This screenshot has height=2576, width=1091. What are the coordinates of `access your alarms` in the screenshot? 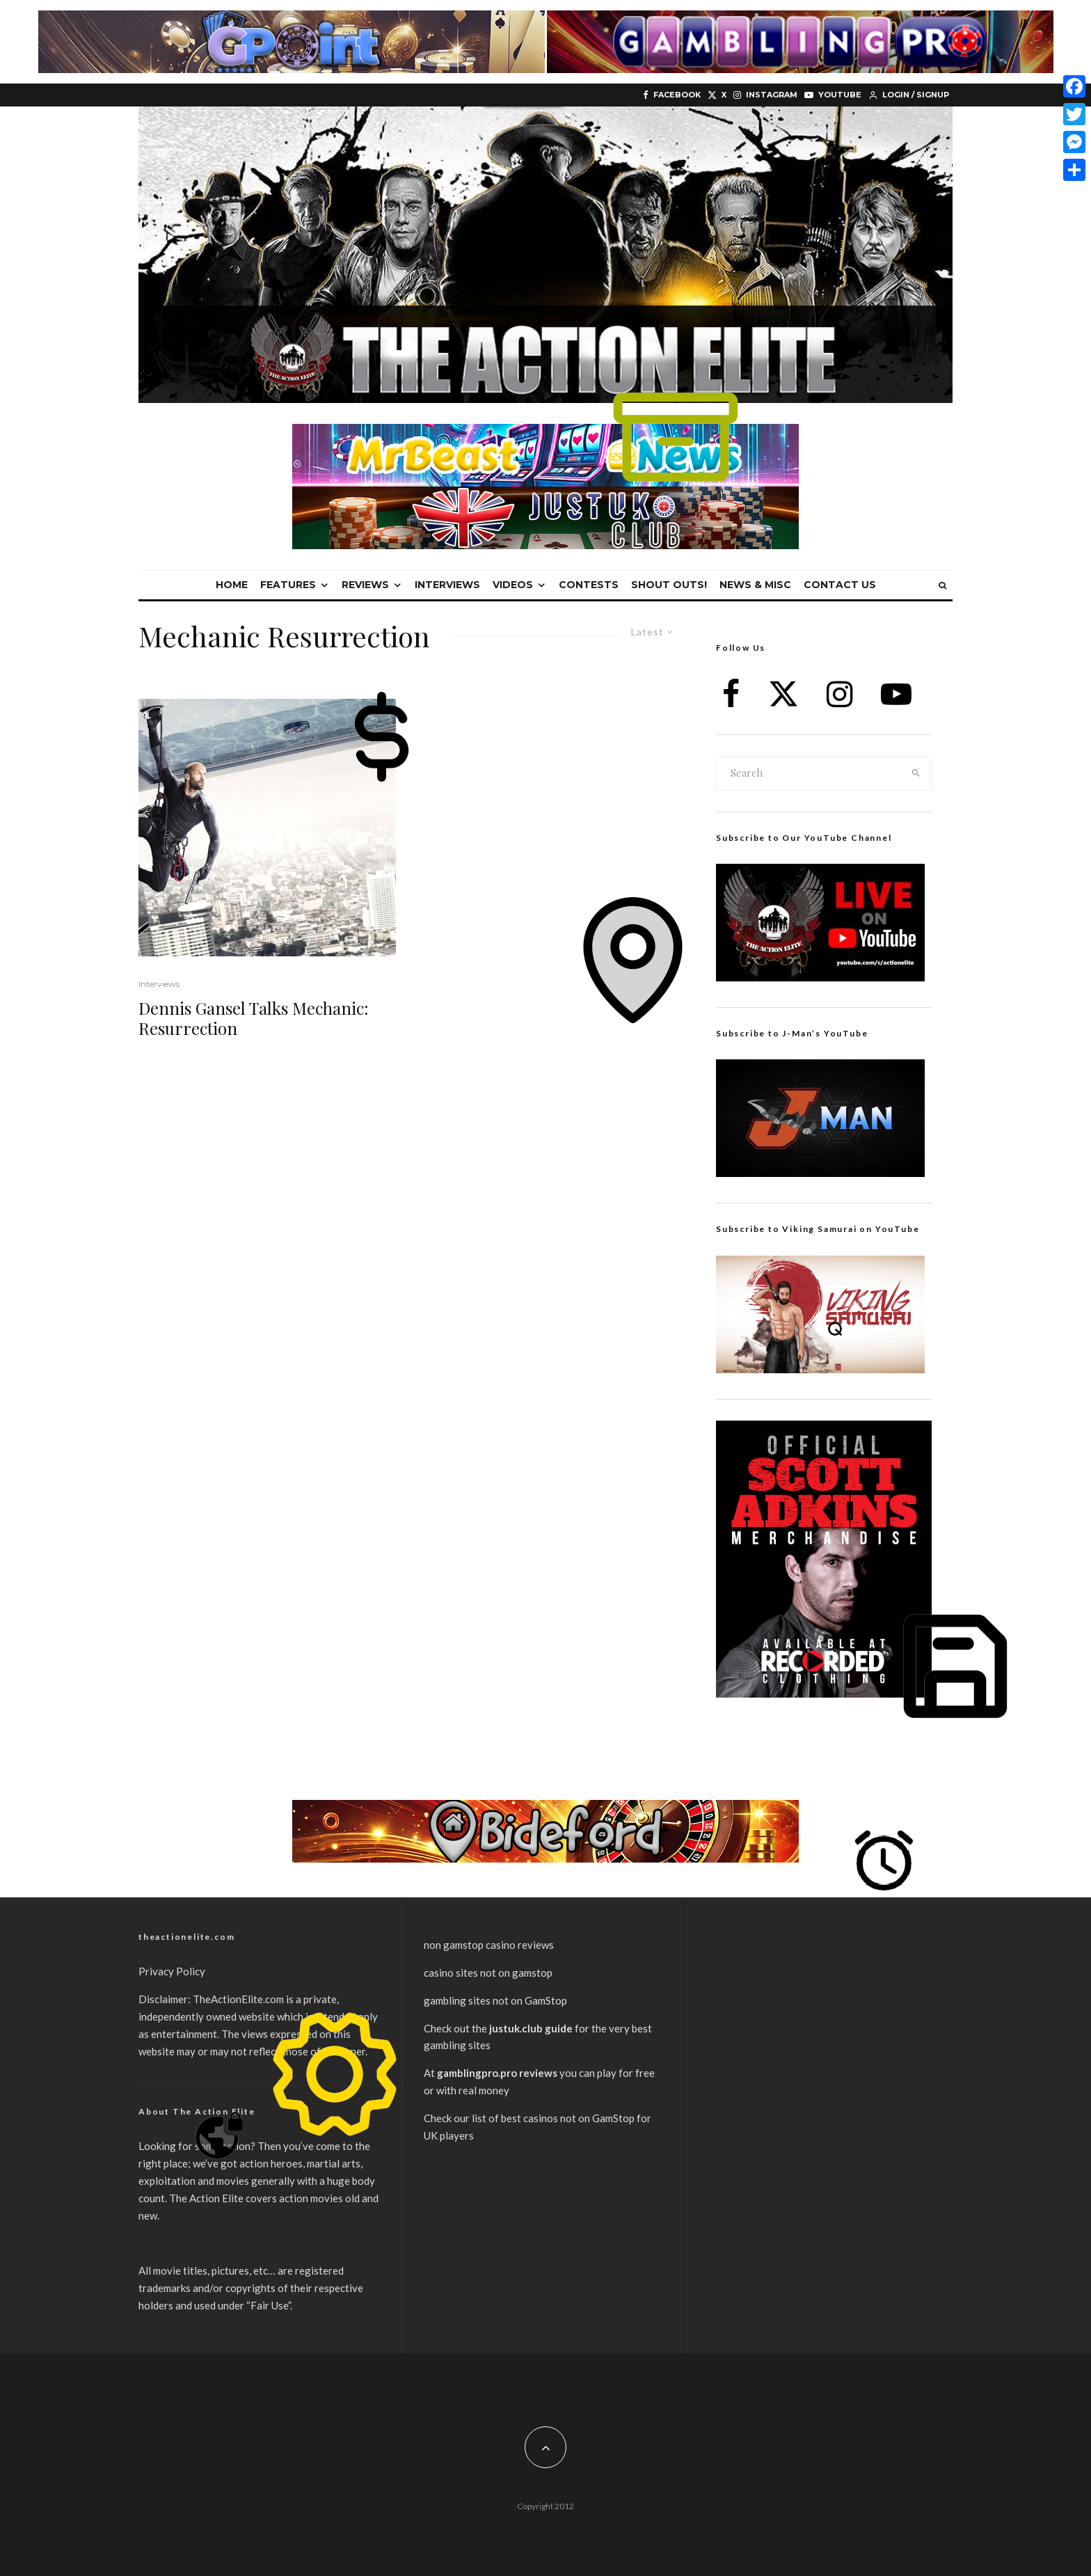 It's located at (884, 1860).